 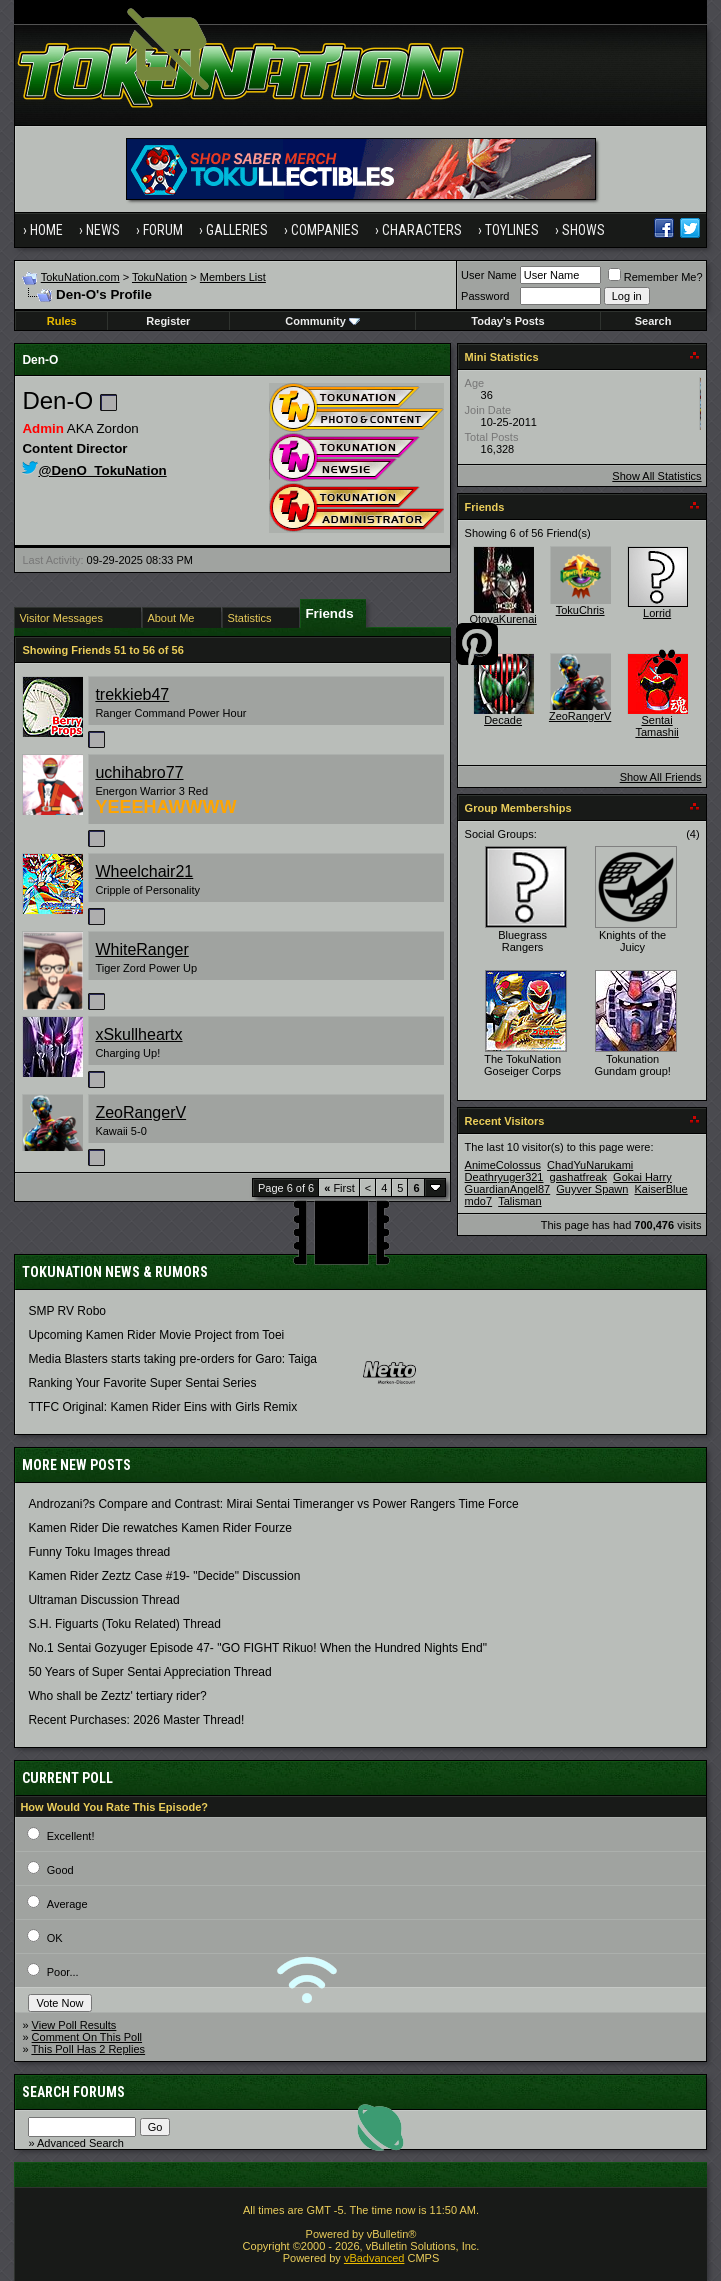 What do you see at coordinates (667, 662) in the screenshot?
I see `access pet-related features or settings` at bounding box center [667, 662].